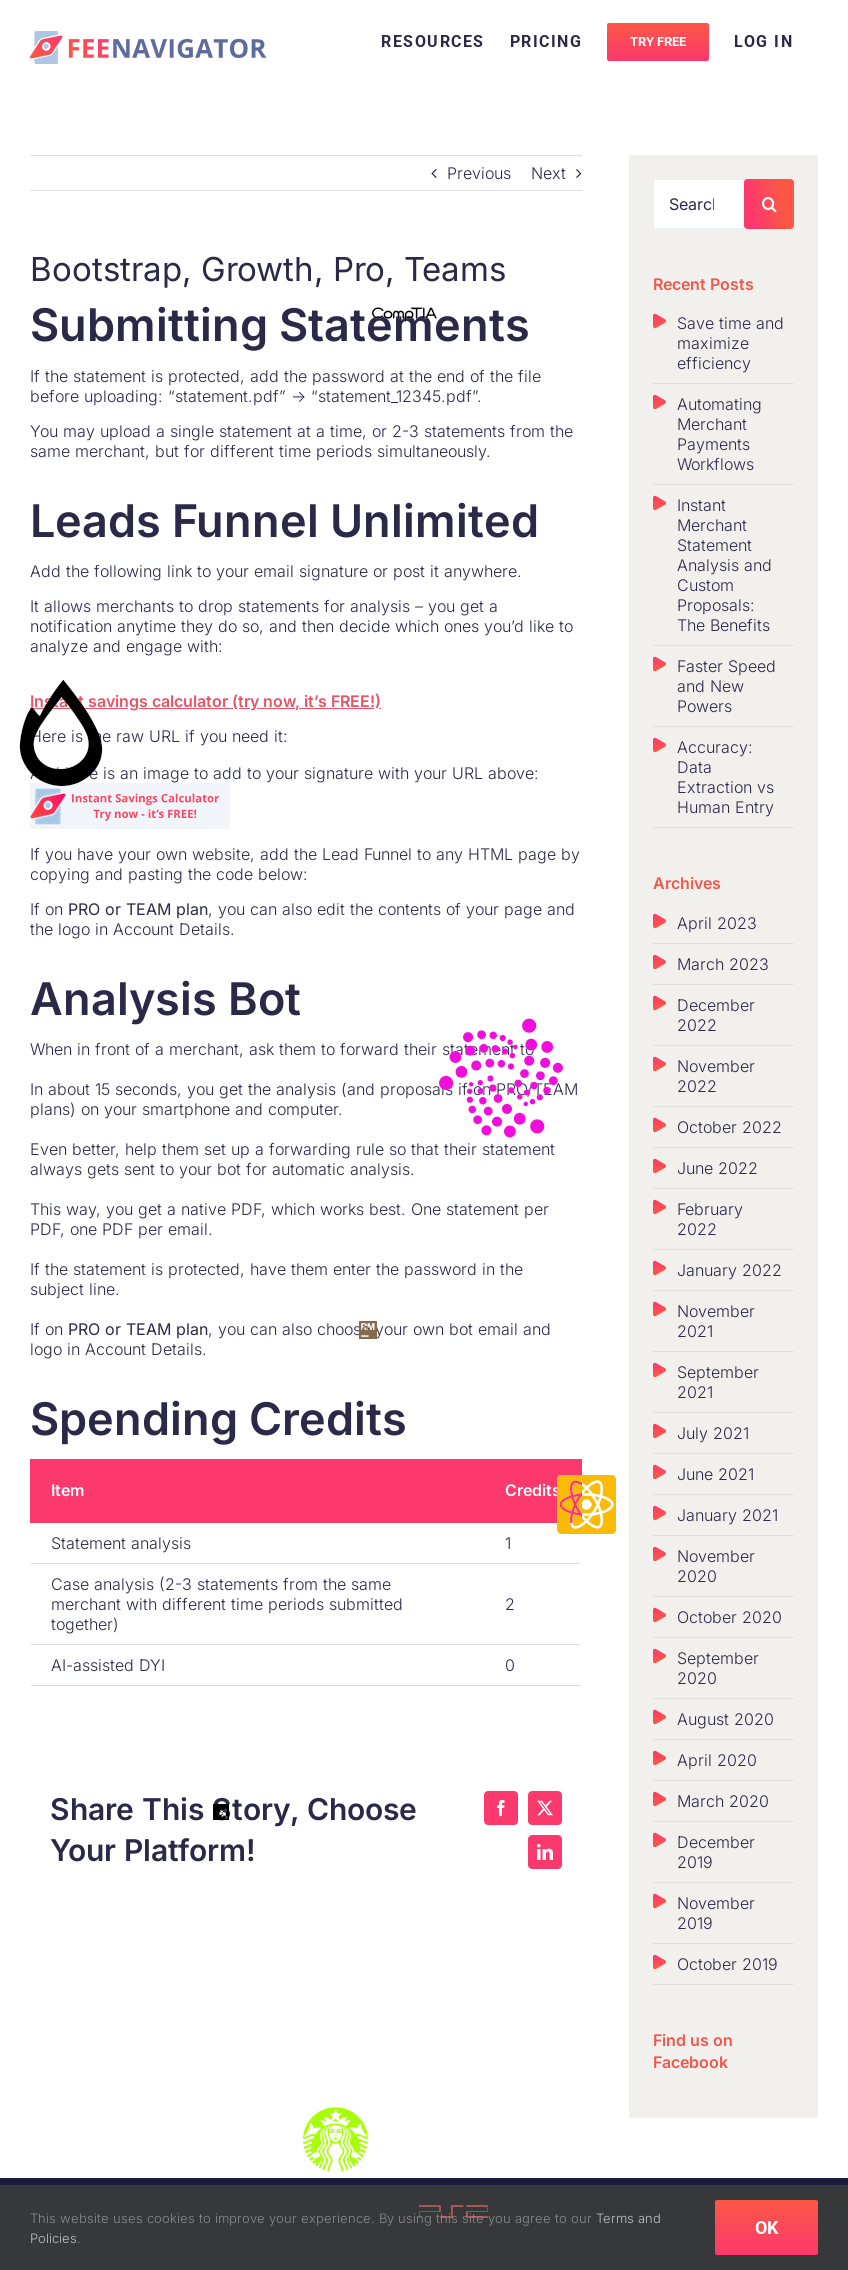  What do you see at coordinates (368, 1330) in the screenshot?
I see `open RubyMine IDE` at bounding box center [368, 1330].